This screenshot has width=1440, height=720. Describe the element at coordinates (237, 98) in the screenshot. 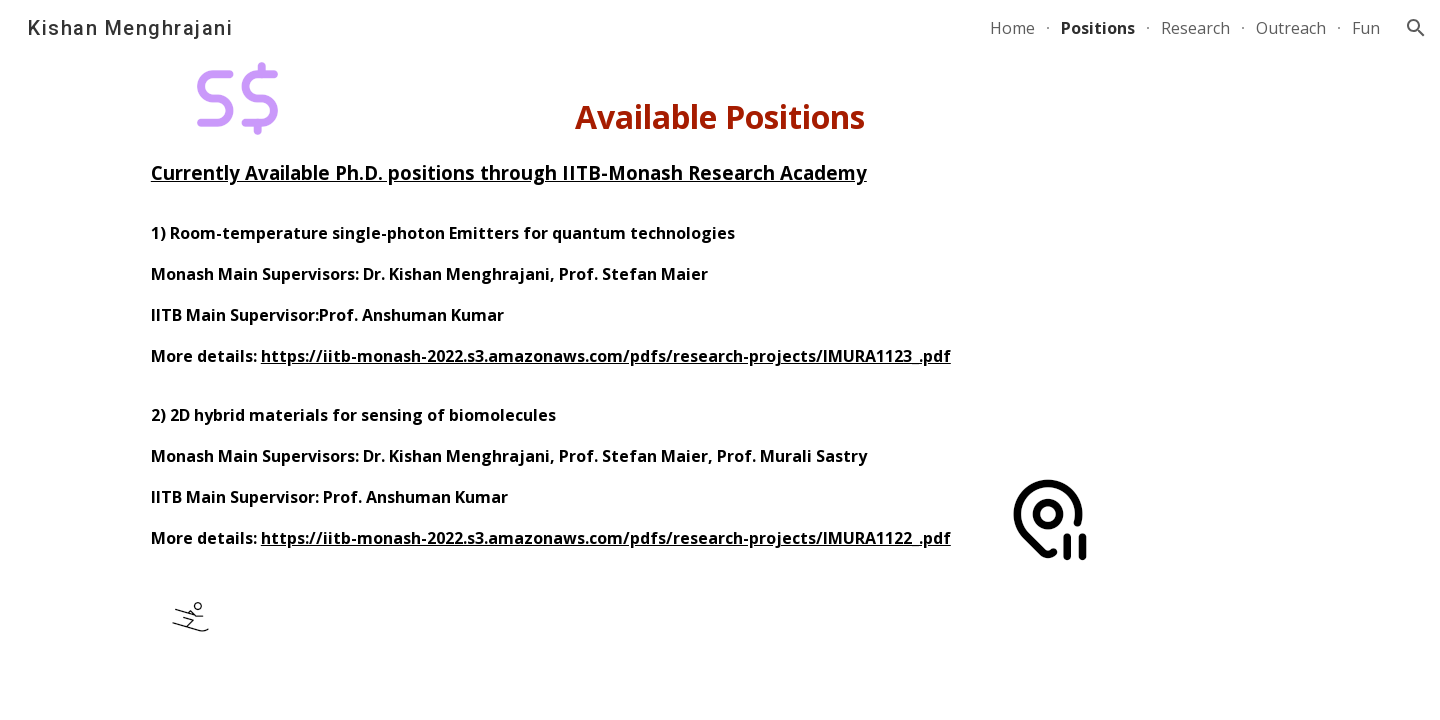

I see `indicates singapore dollar currency` at that location.